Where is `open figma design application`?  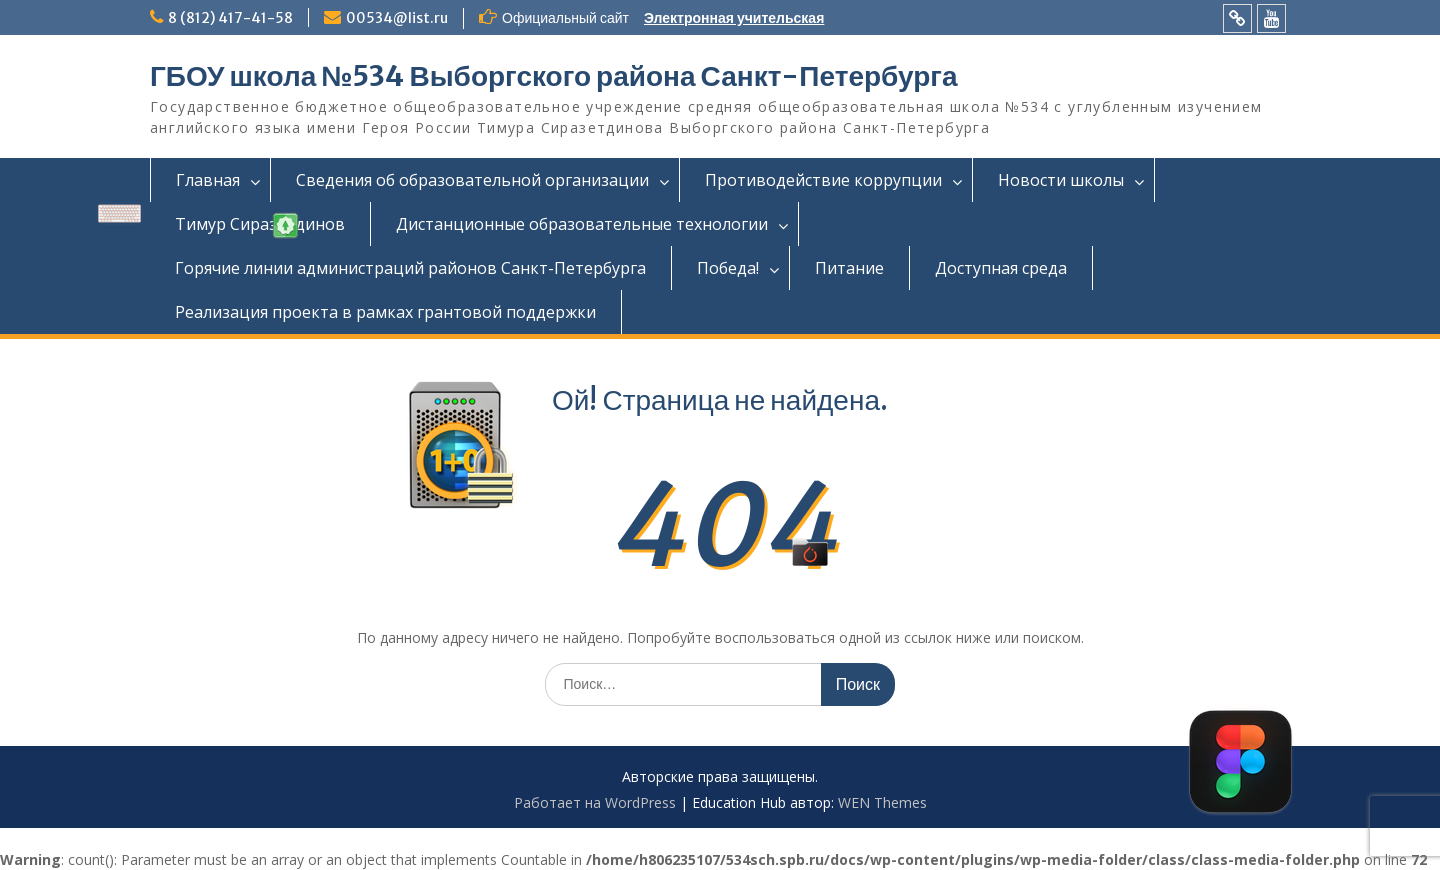
open figma design application is located at coordinates (1240, 761).